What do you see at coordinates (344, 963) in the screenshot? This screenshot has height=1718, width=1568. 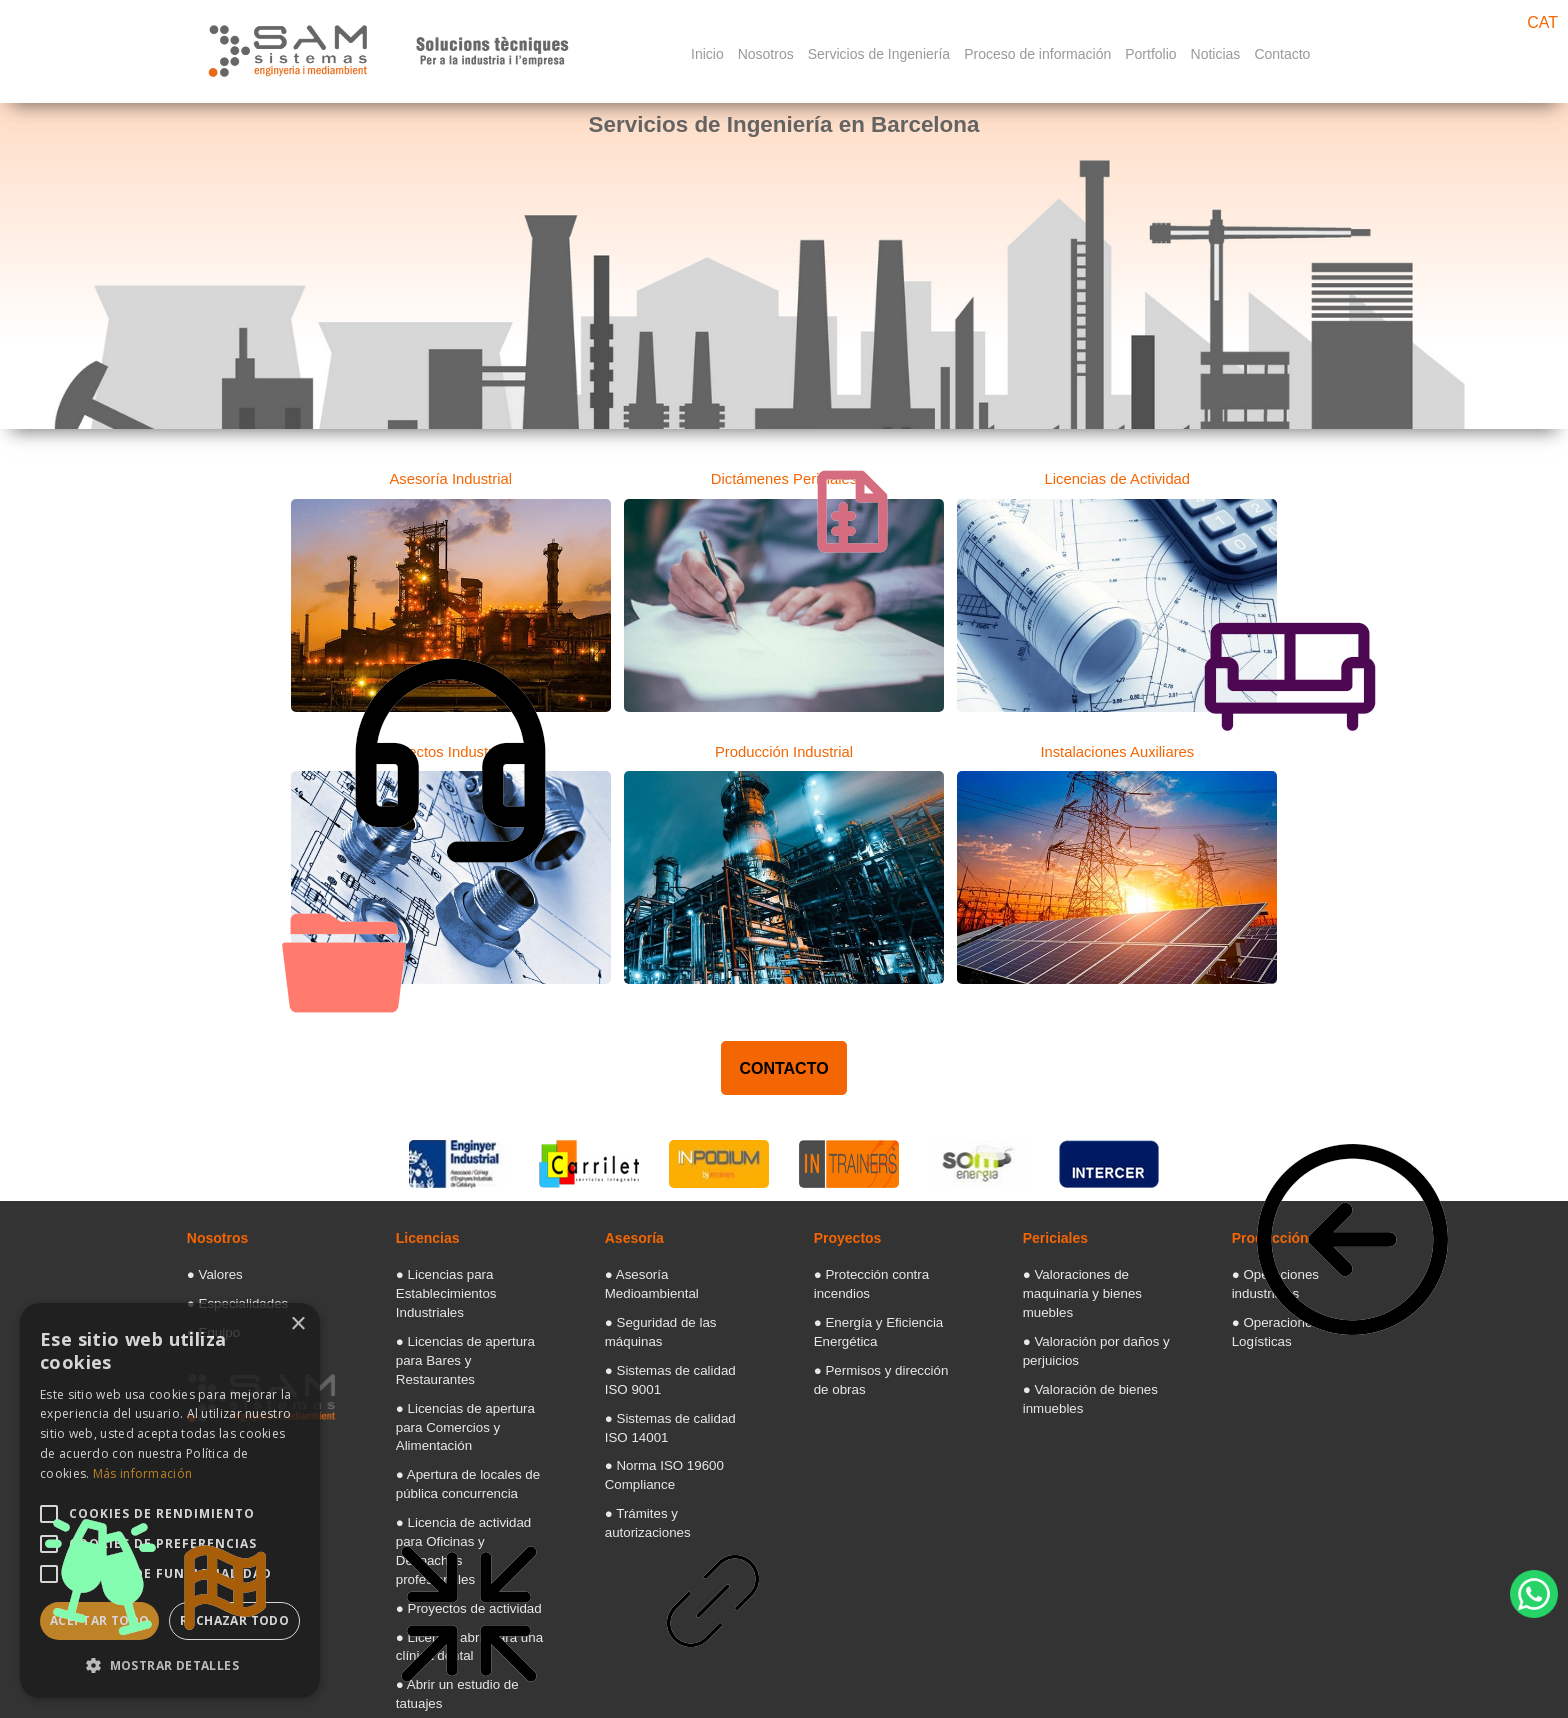 I see `open folder to view contents` at bounding box center [344, 963].